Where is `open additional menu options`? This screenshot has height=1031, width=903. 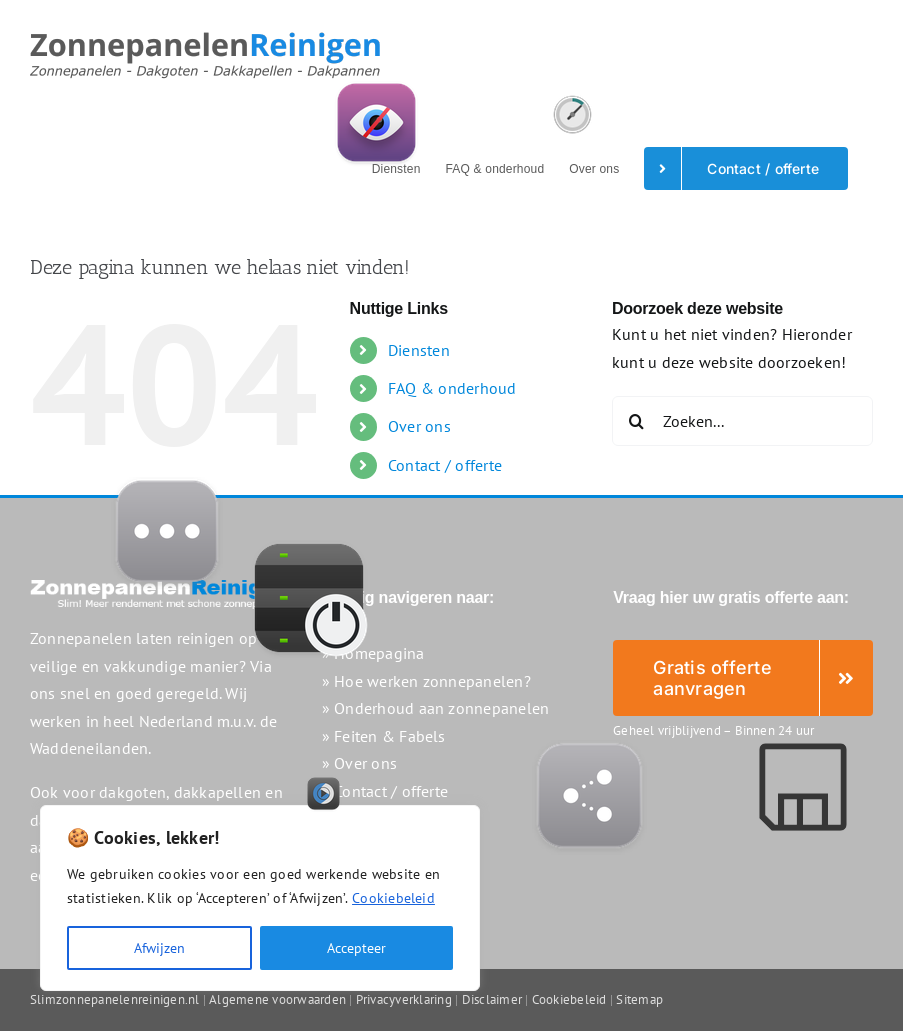 open additional menu options is located at coordinates (167, 533).